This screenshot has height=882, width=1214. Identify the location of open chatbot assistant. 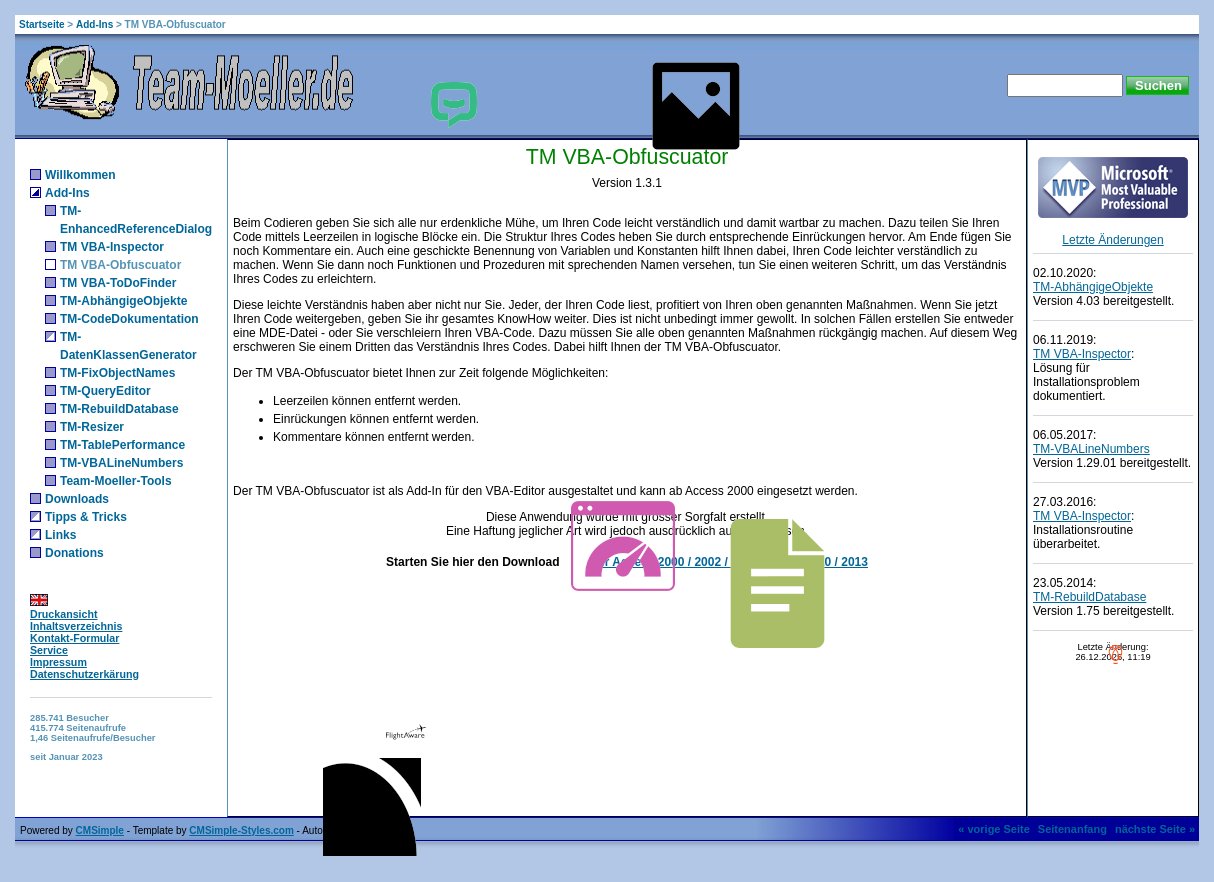
(454, 105).